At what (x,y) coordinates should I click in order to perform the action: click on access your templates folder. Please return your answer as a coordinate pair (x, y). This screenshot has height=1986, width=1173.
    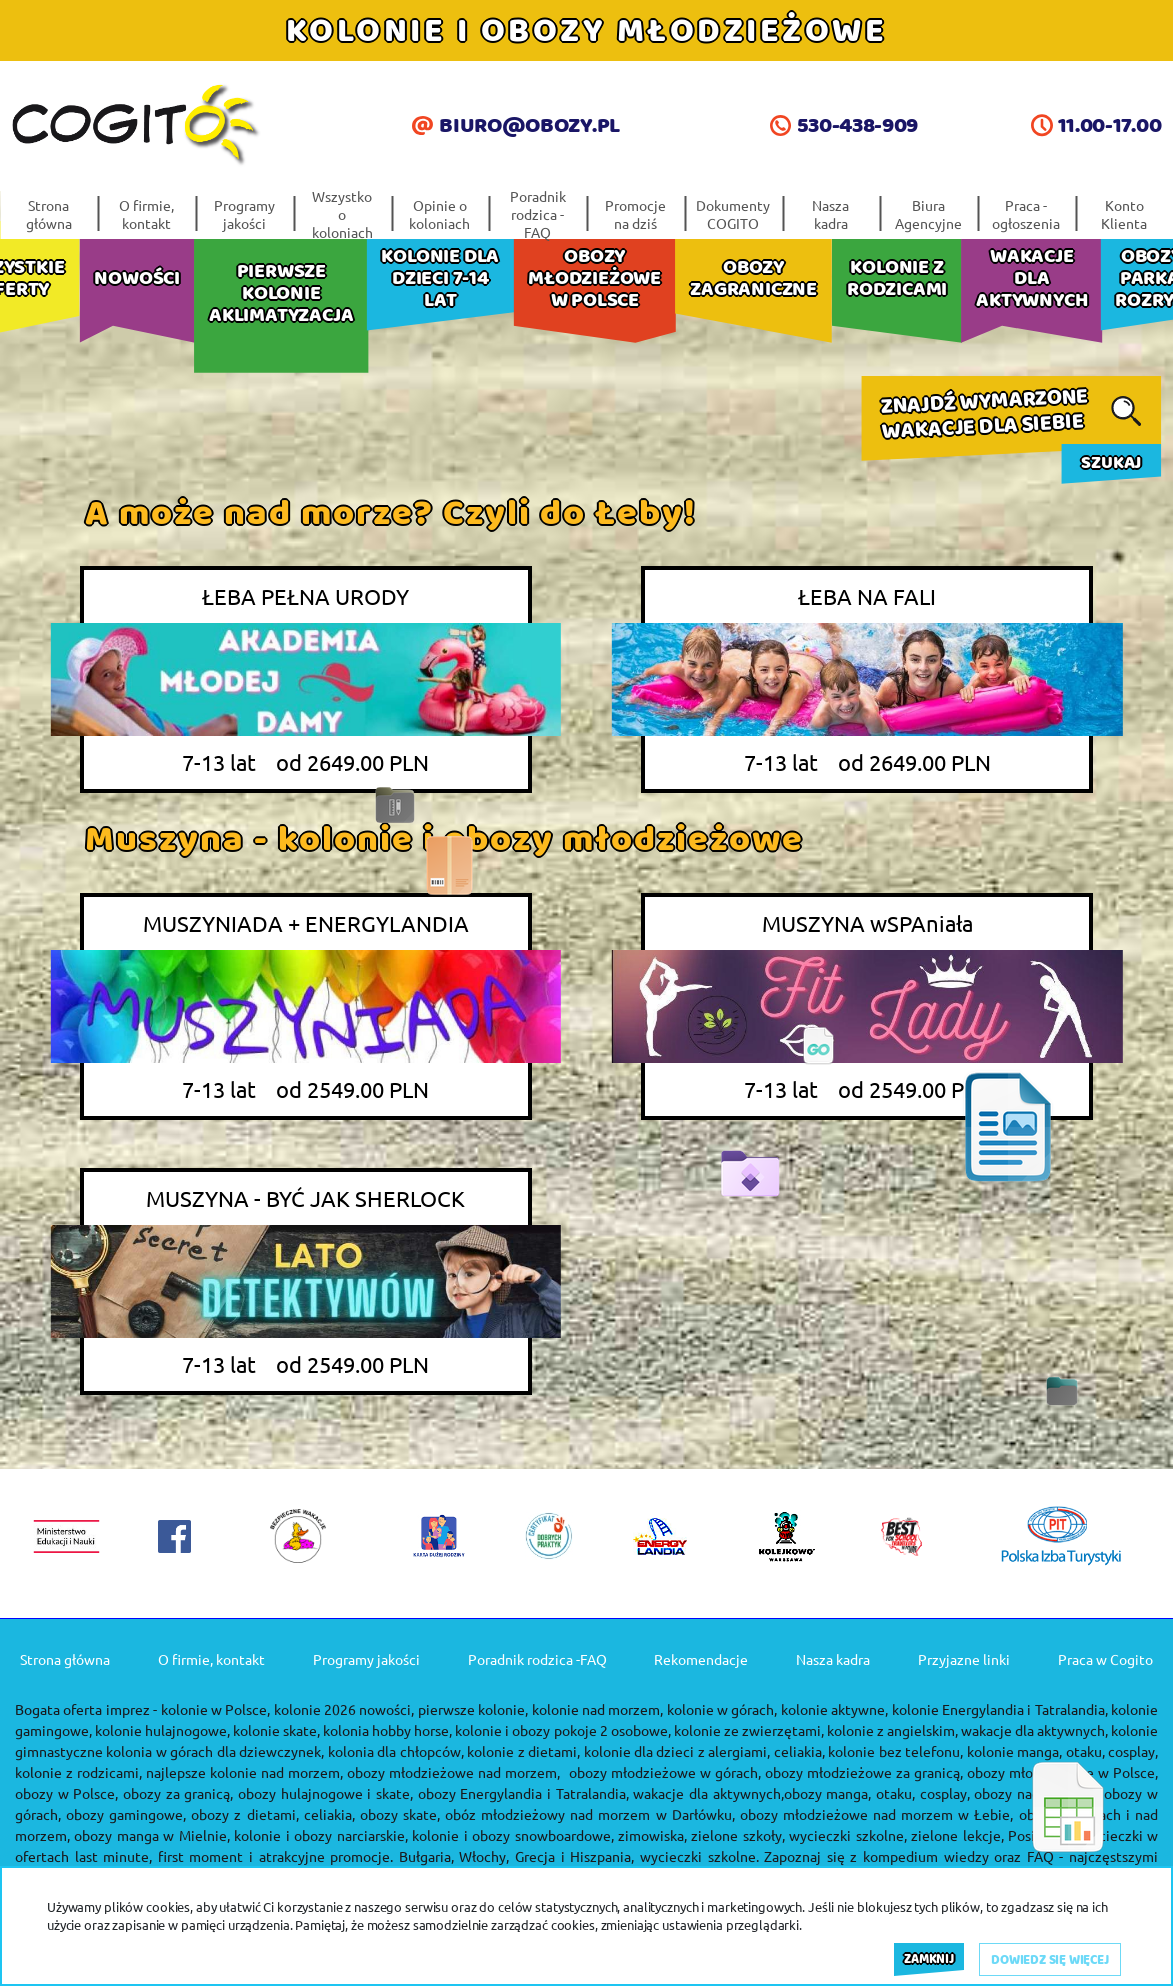
    Looking at the image, I should click on (395, 805).